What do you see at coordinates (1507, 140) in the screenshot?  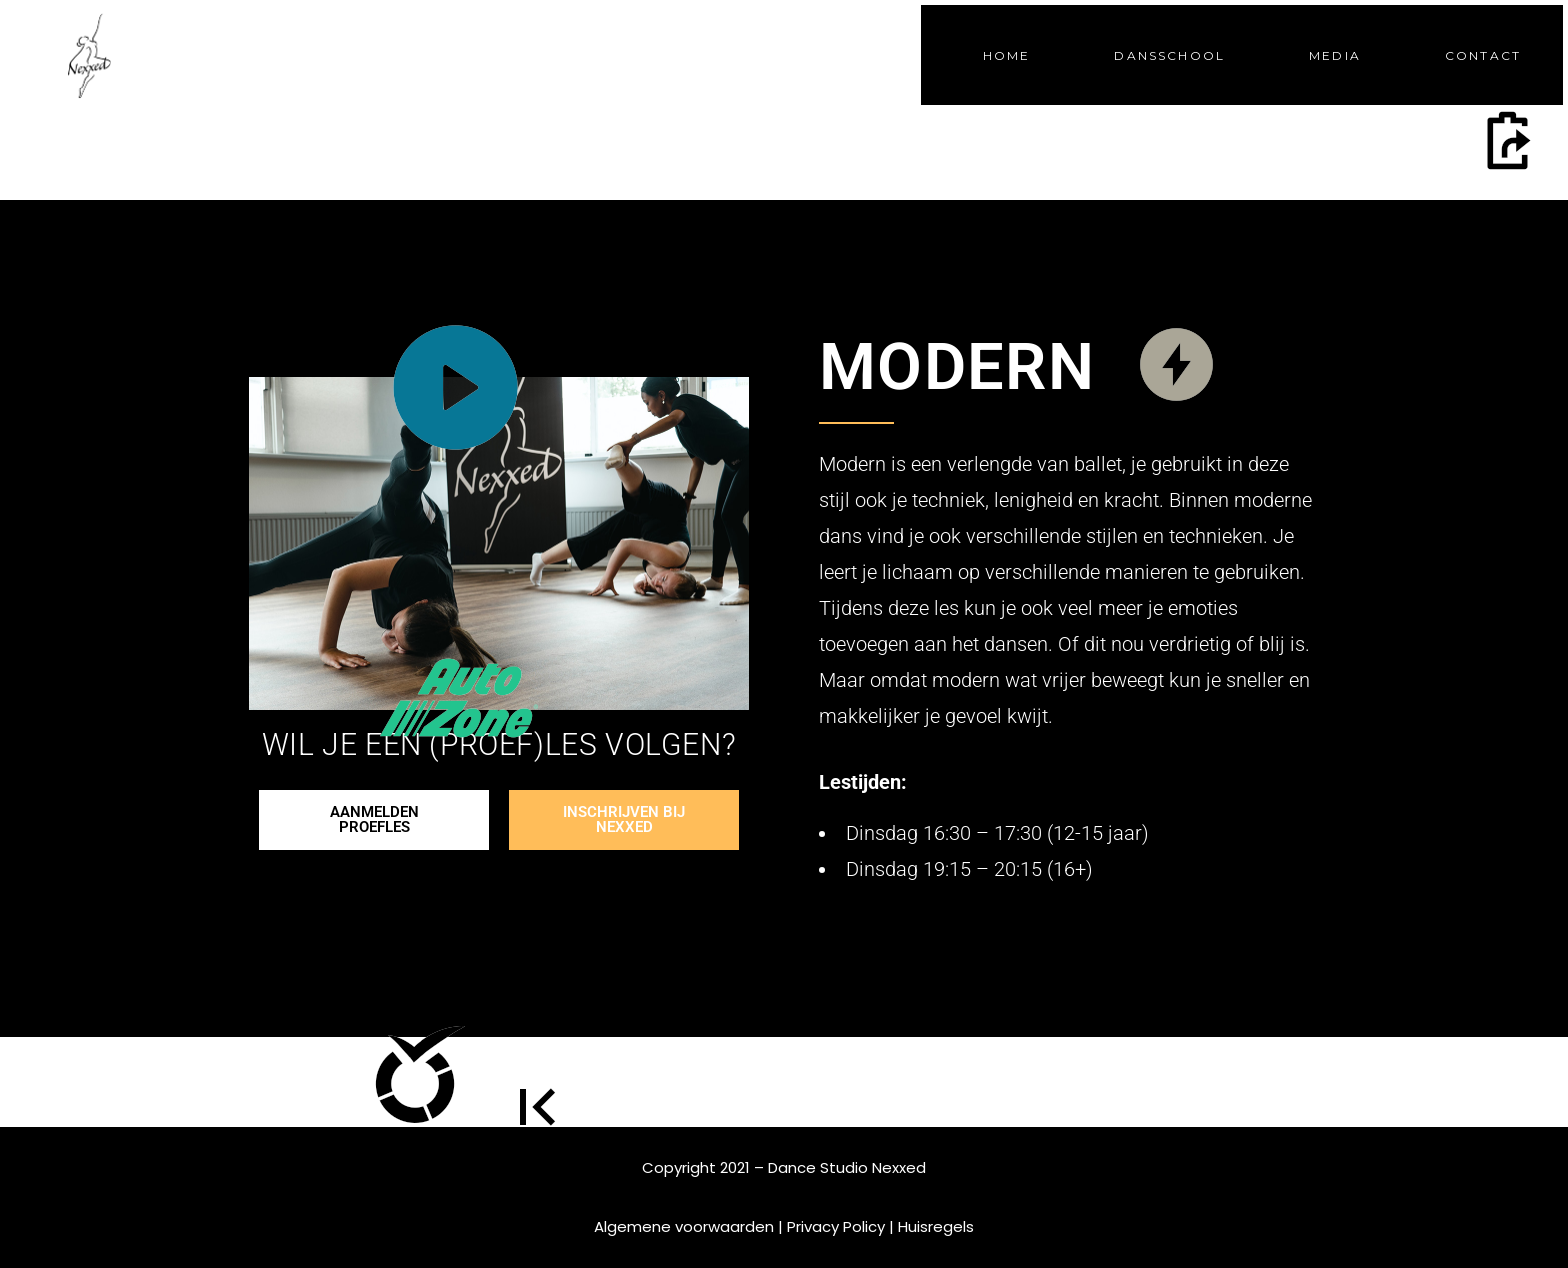 I see `share battery power with another device` at bounding box center [1507, 140].